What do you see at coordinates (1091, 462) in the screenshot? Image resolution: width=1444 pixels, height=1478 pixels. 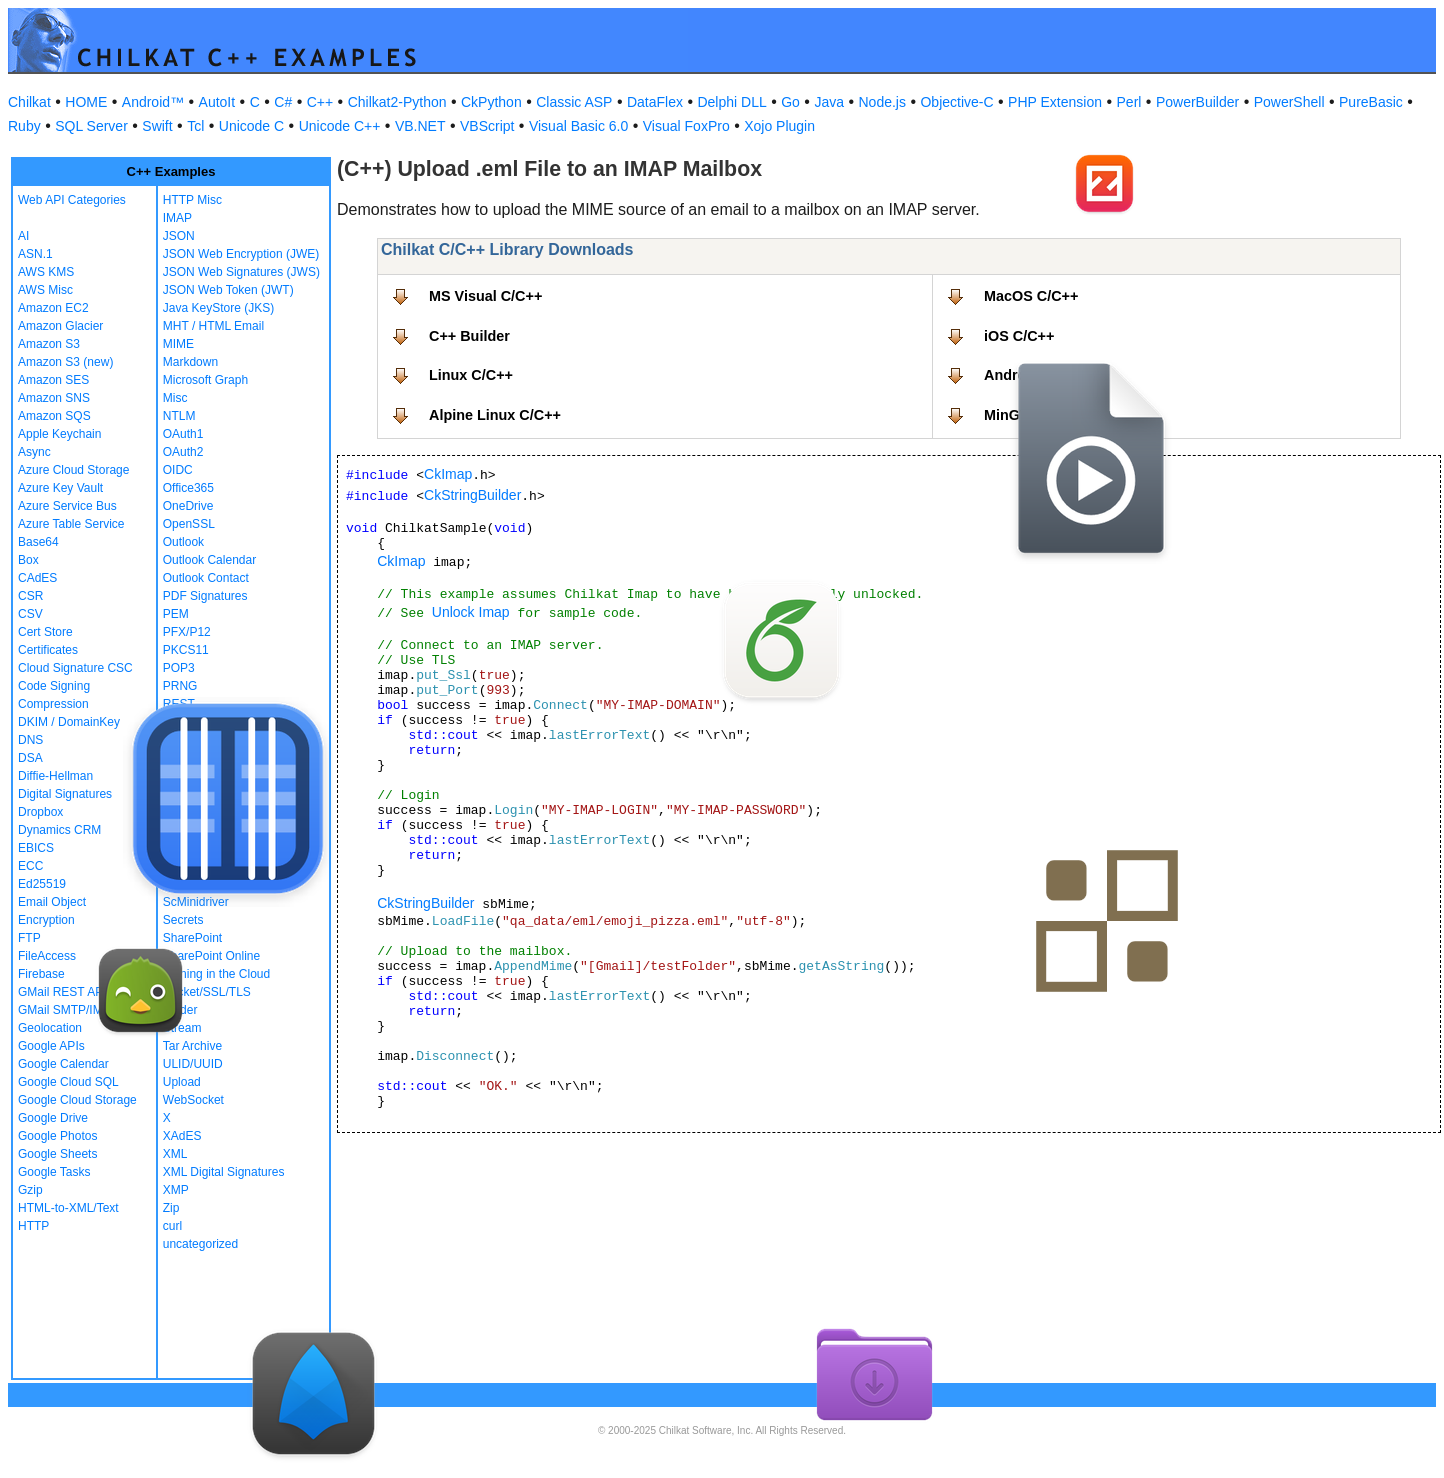 I see `a kdenlive title clip file` at bounding box center [1091, 462].